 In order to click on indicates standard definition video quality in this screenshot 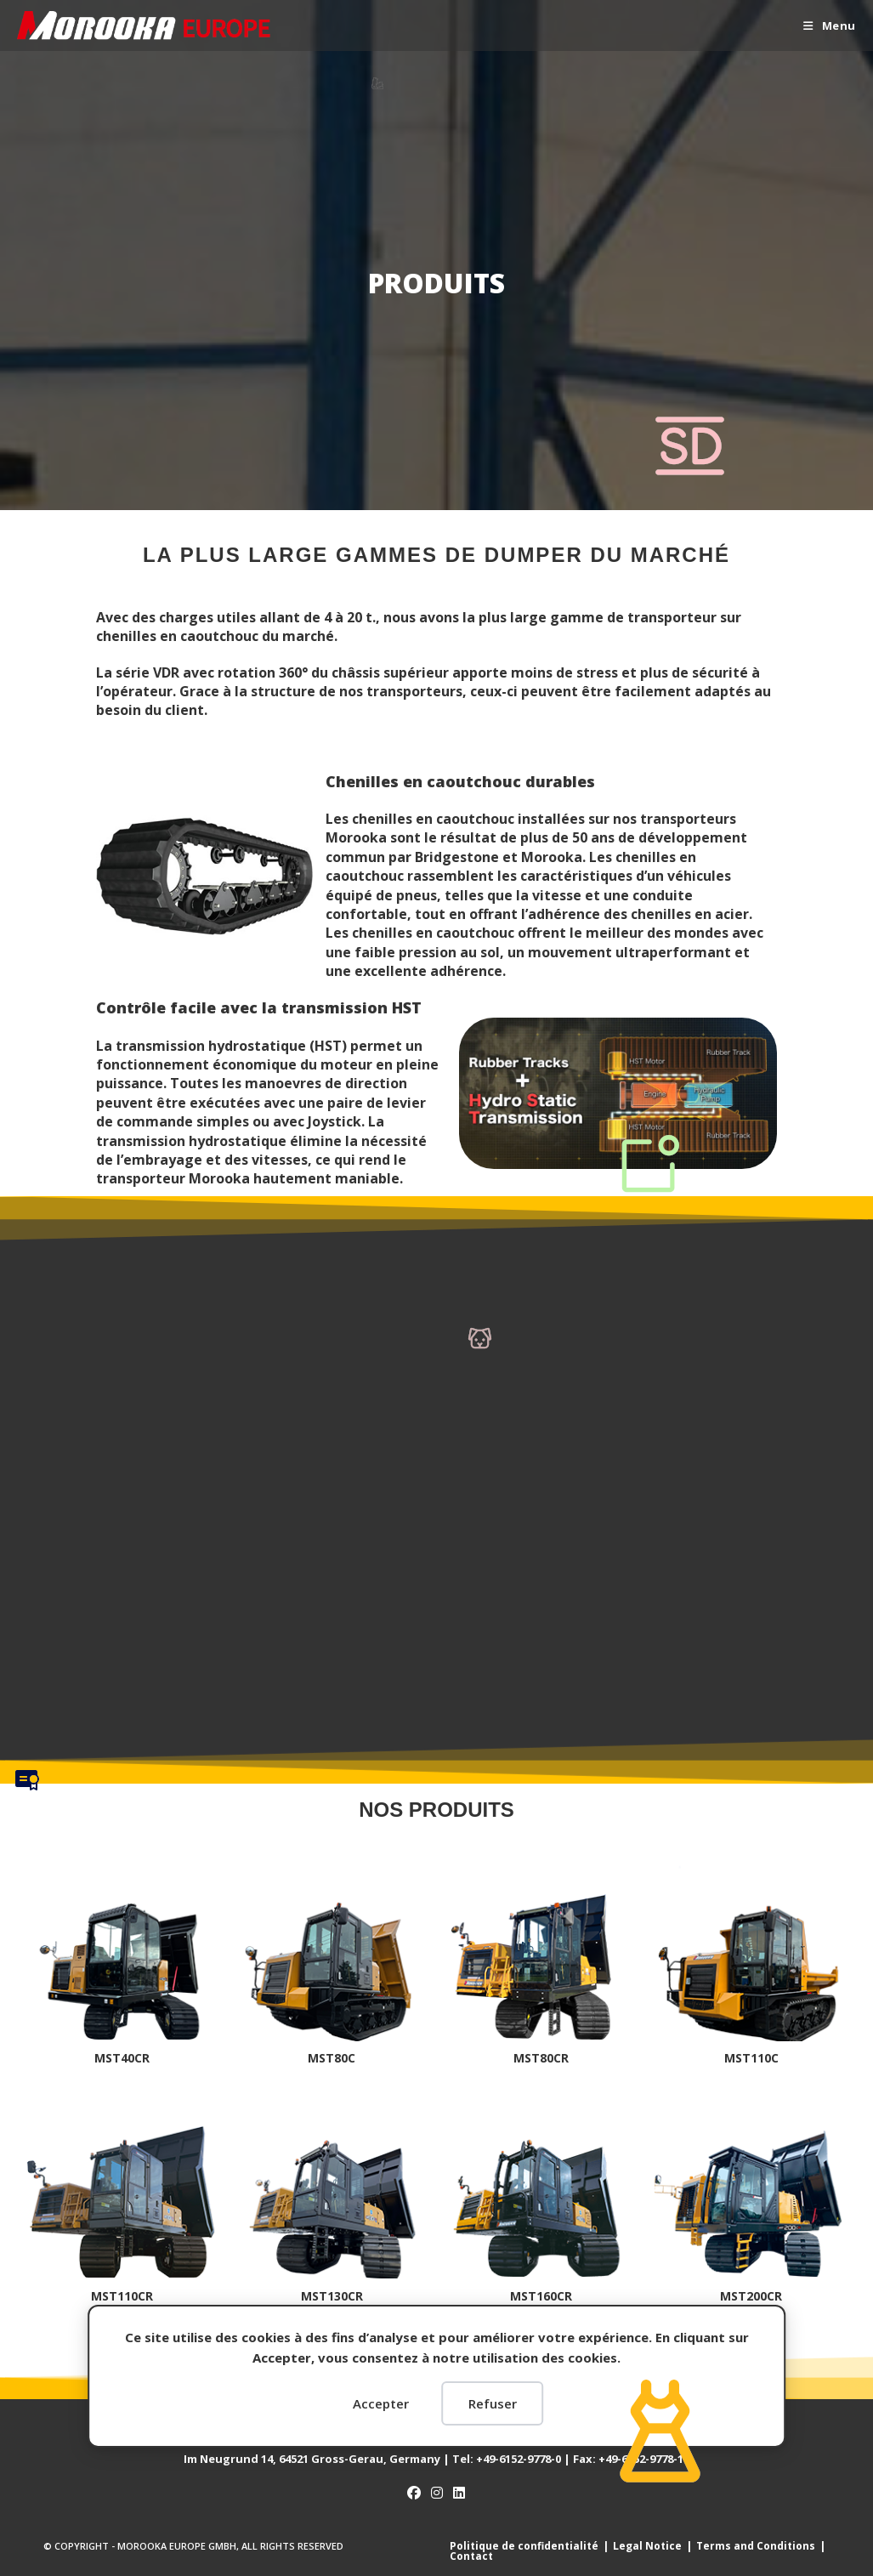, I will do `click(689, 445)`.